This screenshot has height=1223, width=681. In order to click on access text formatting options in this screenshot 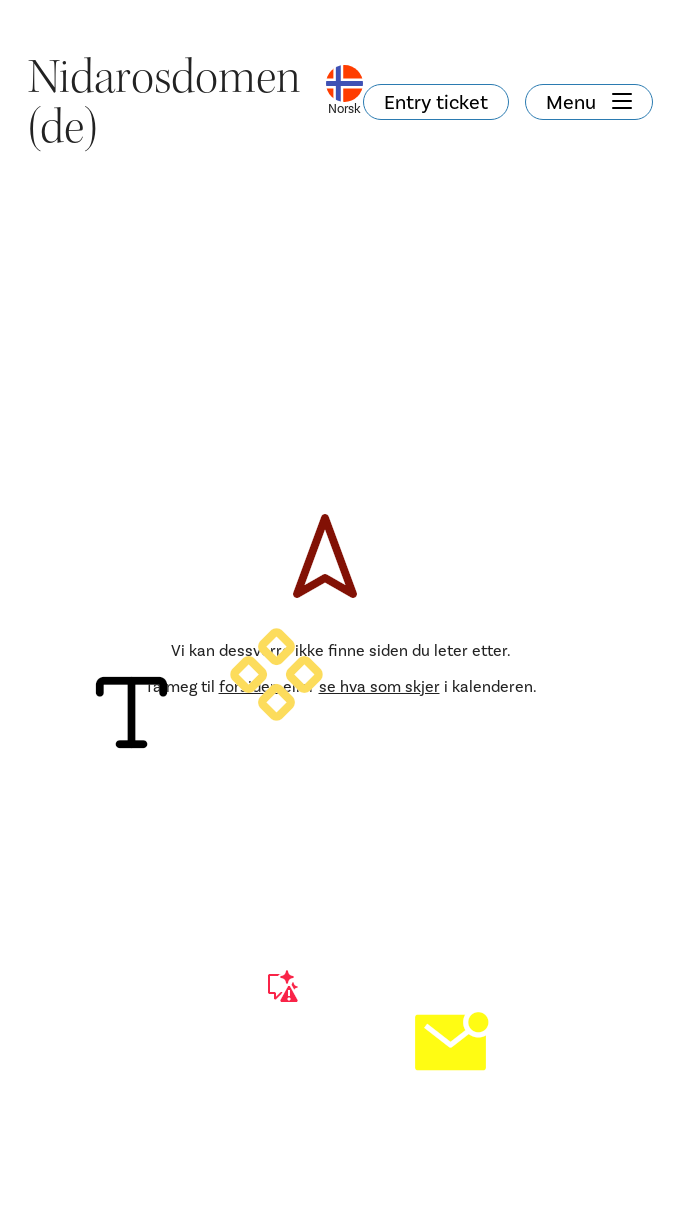, I will do `click(131, 712)`.